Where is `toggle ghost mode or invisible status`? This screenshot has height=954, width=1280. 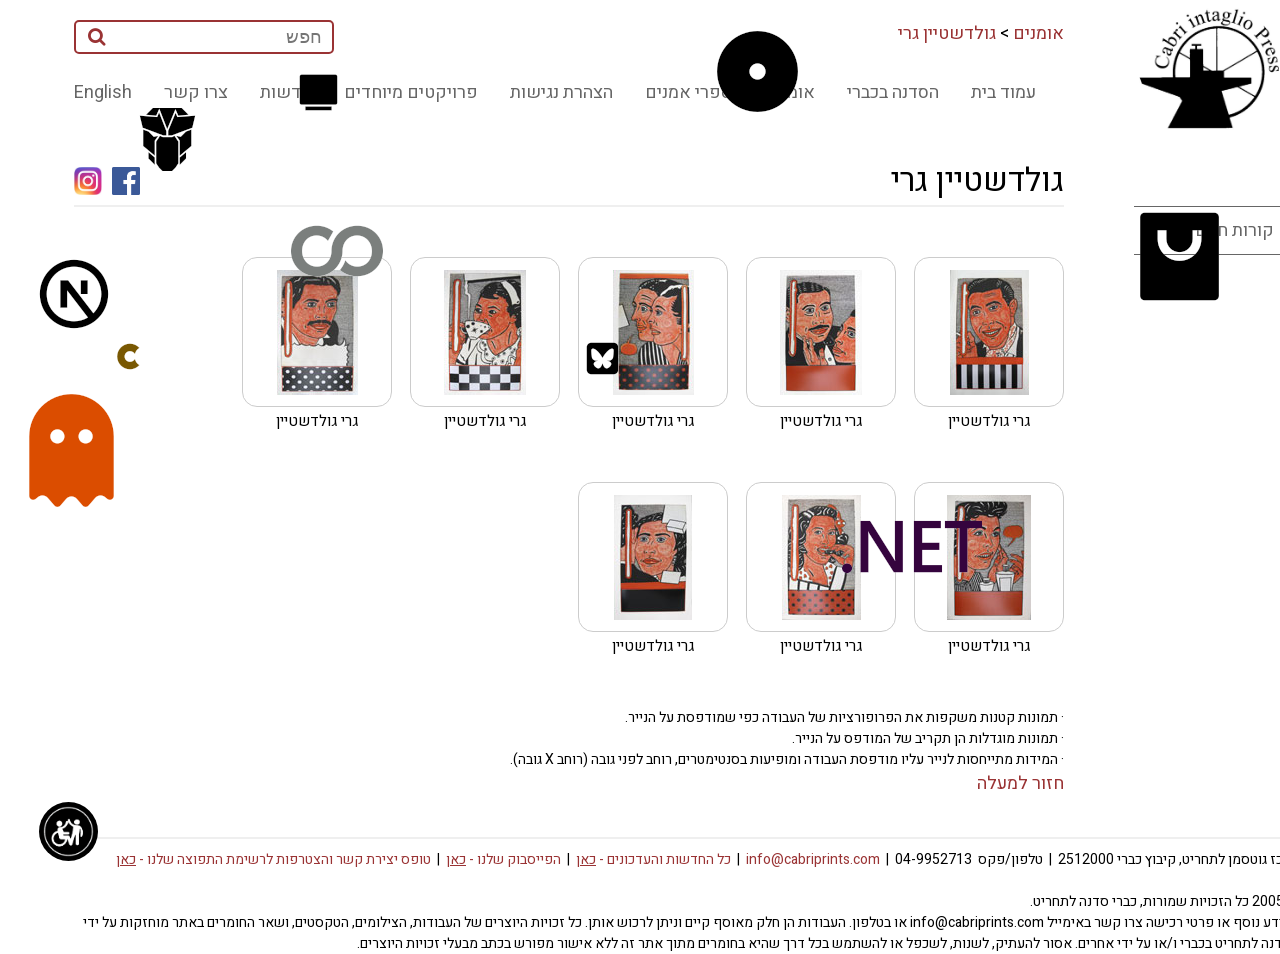 toggle ghost mode or invisible status is located at coordinates (71, 450).